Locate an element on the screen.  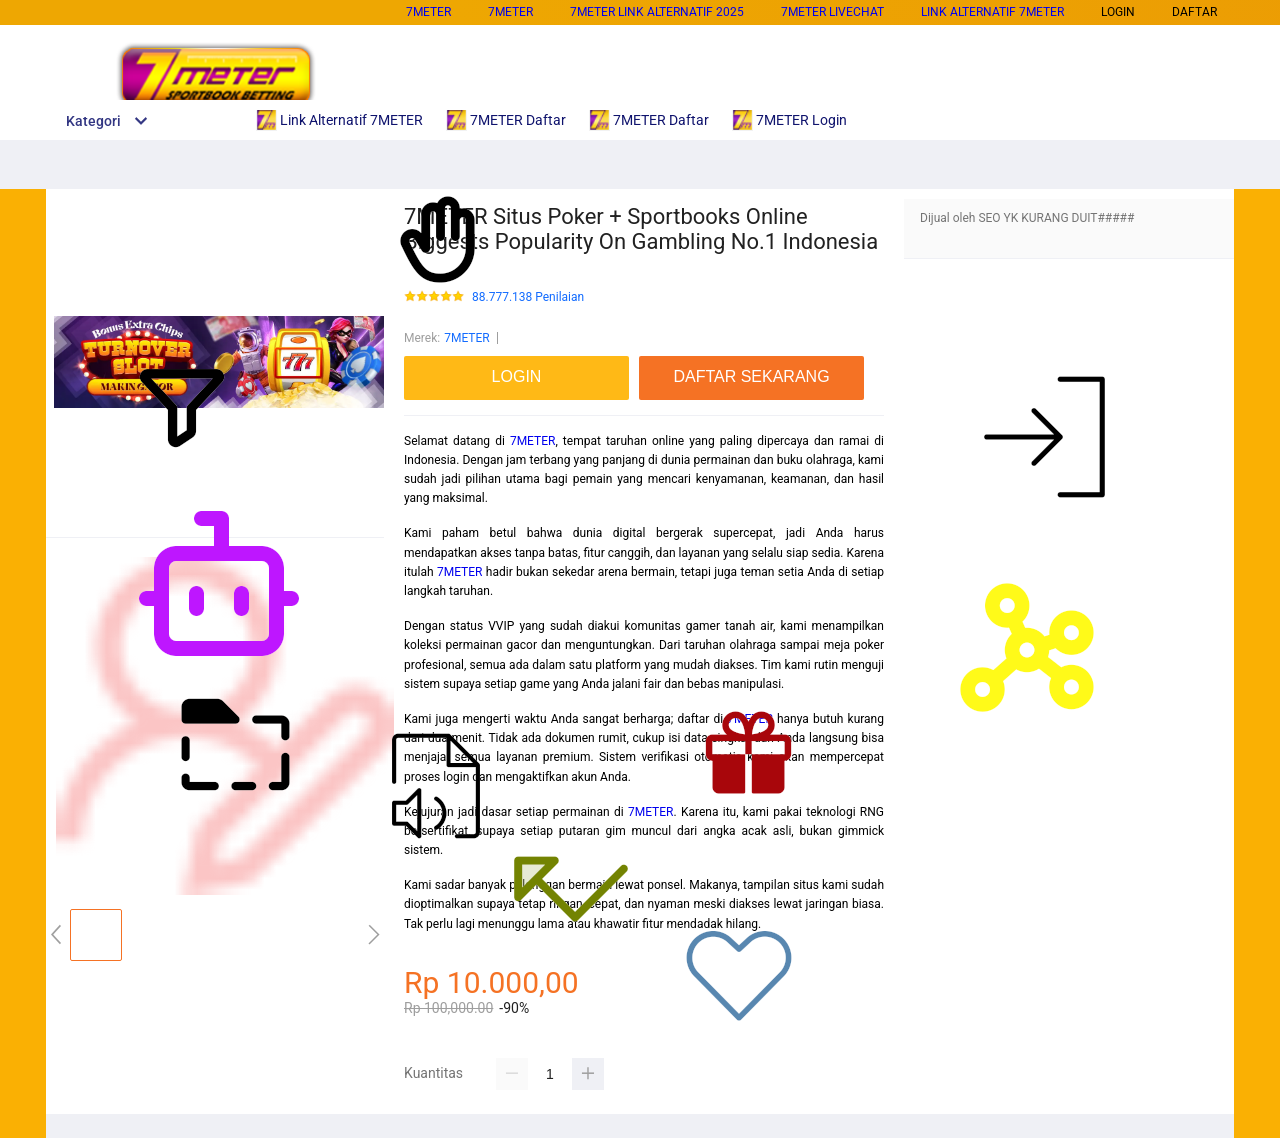
view dependabot alerts and automated dependency updates is located at coordinates (219, 591).